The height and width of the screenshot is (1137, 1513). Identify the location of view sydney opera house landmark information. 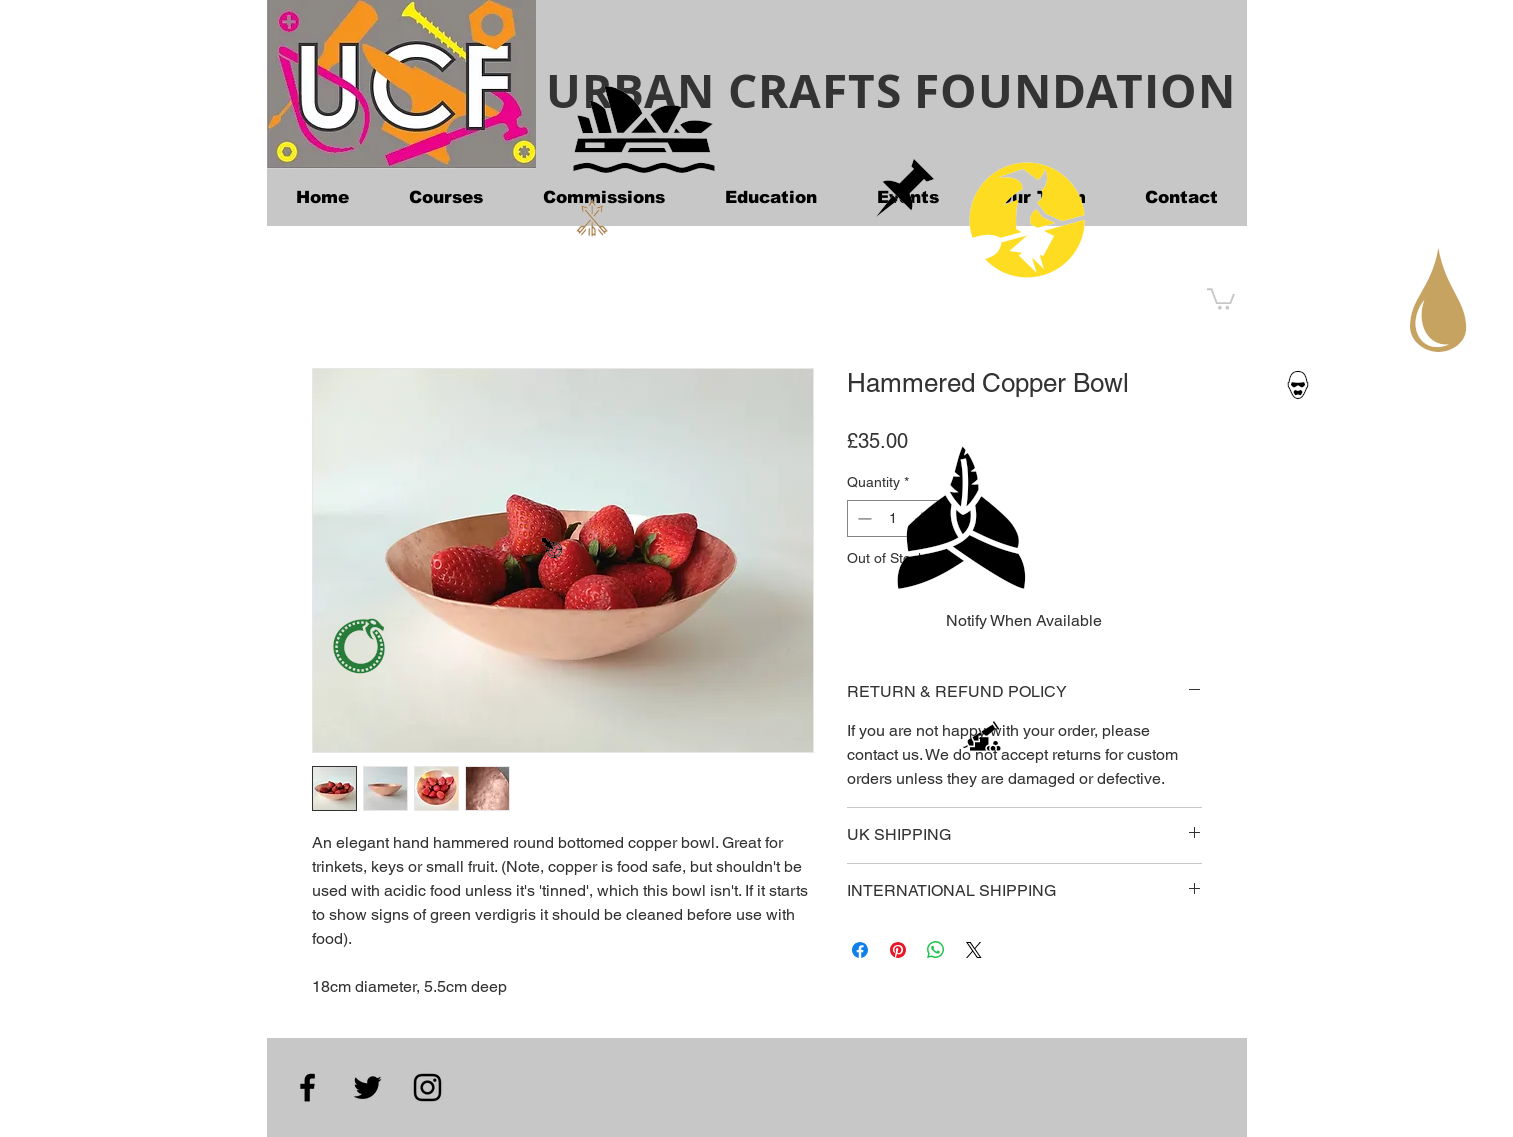
(644, 118).